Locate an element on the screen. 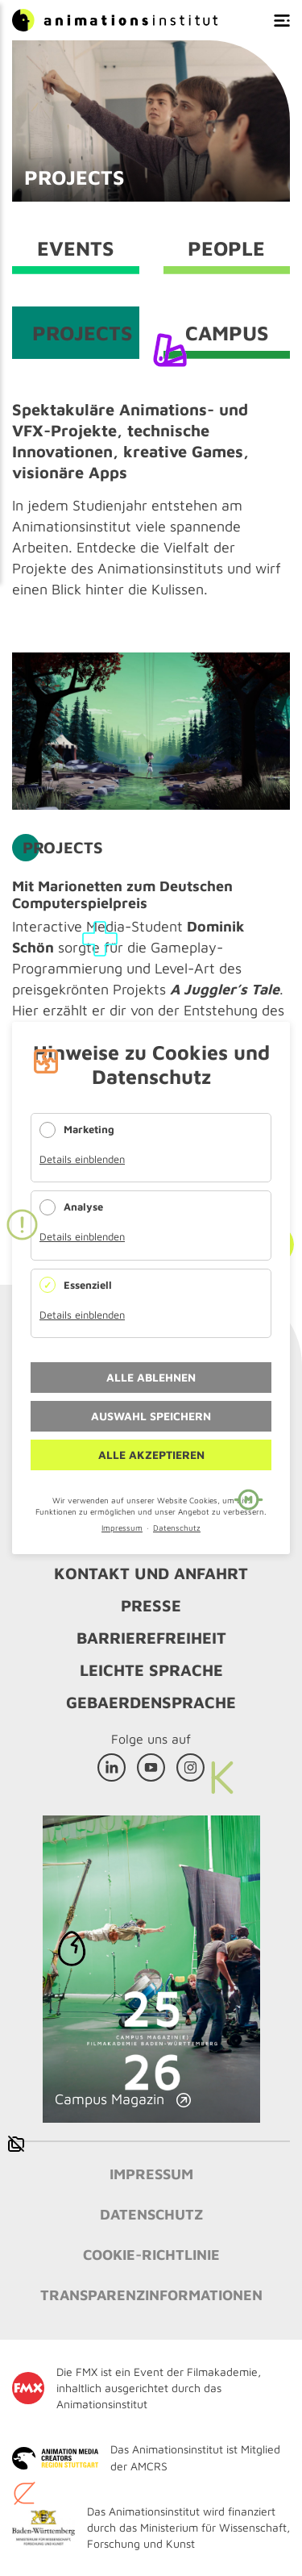 The image size is (302, 2576). open color palette or theme options is located at coordinates (168, 351).